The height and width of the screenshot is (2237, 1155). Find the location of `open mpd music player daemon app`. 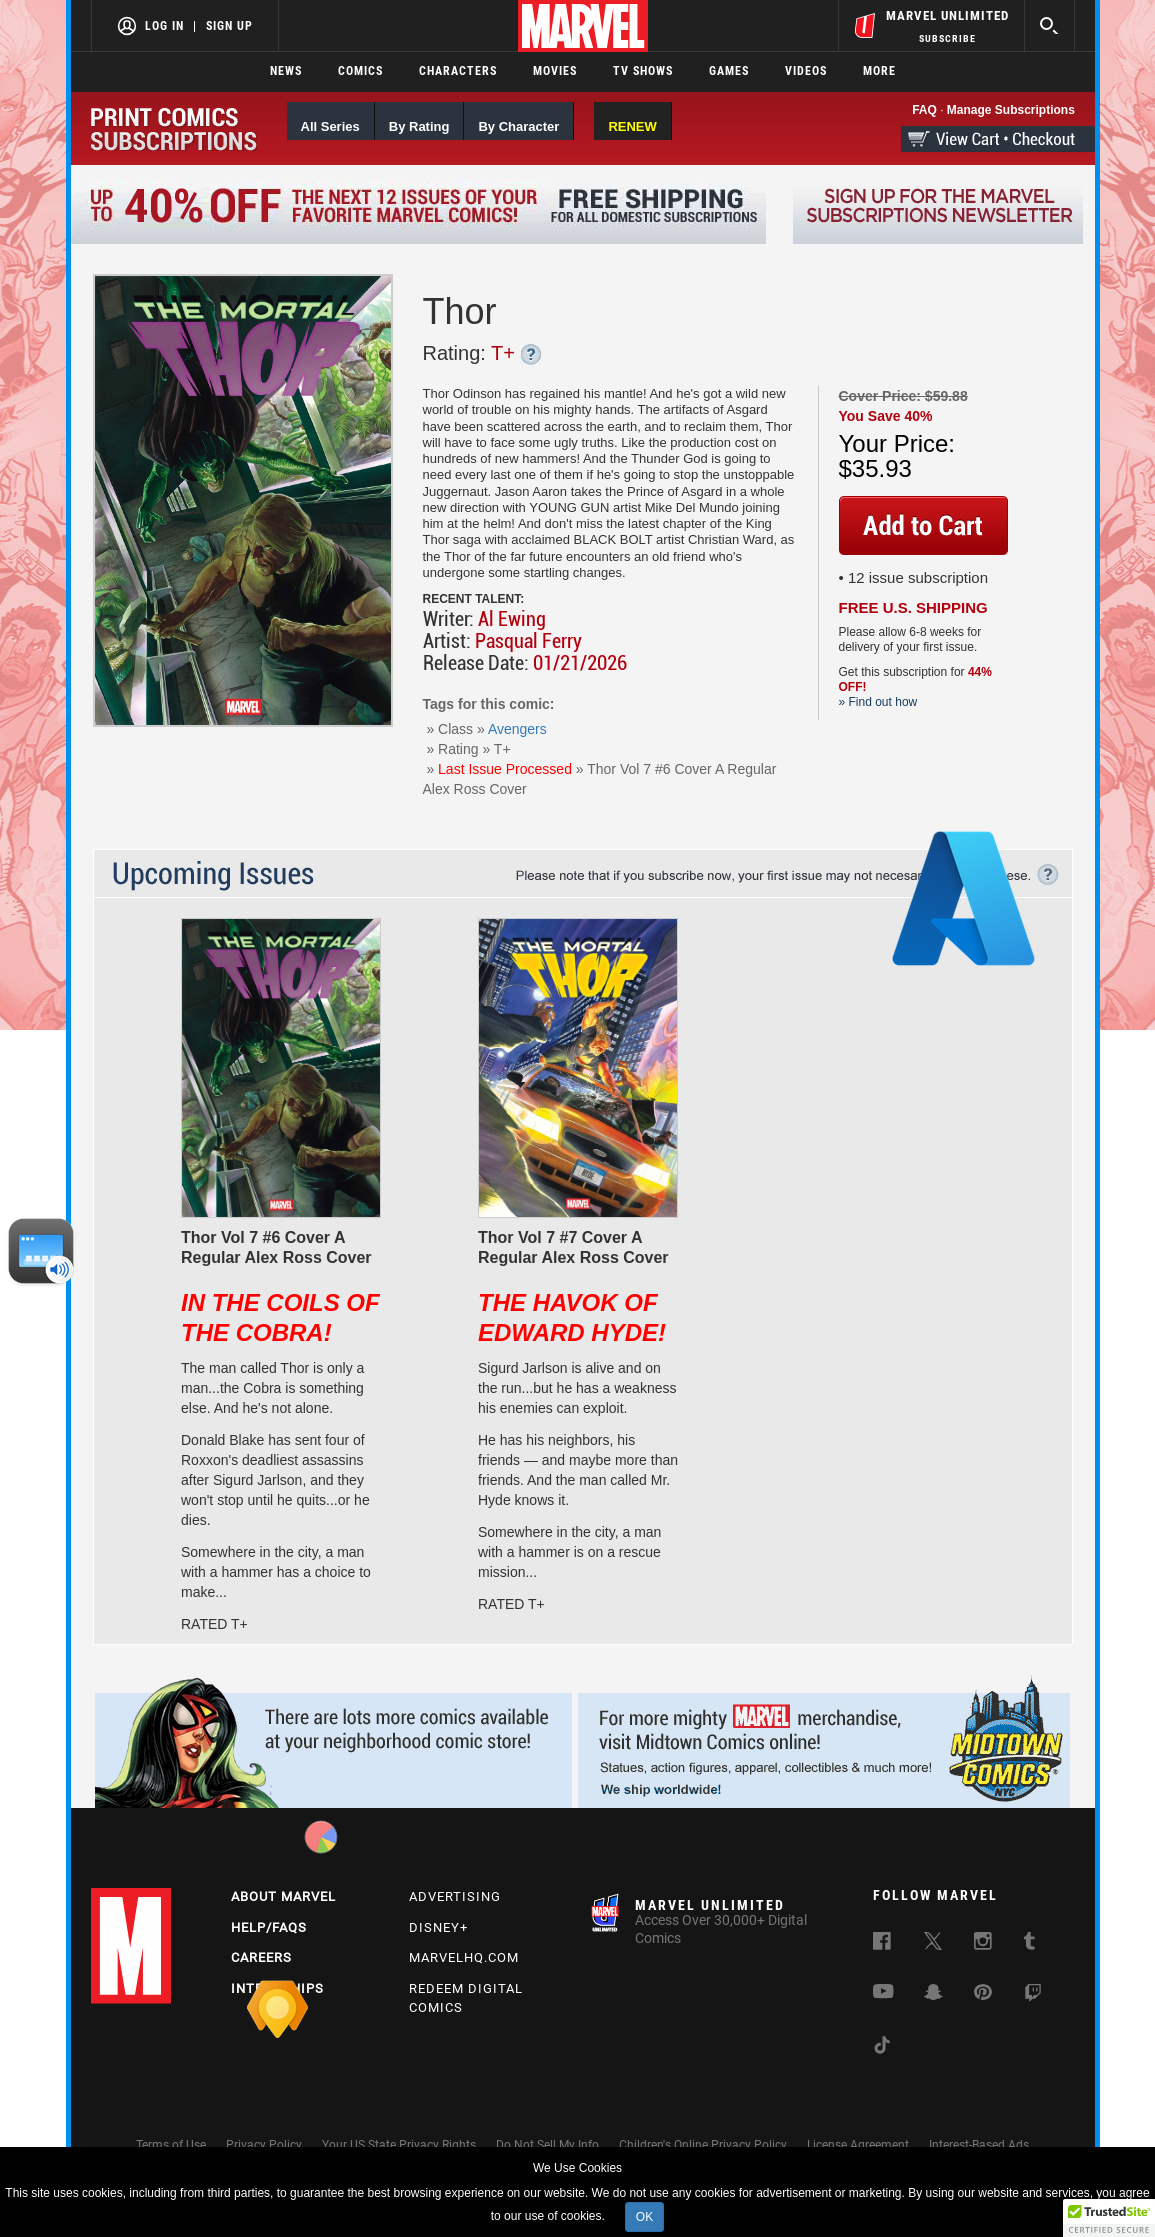

open mpd music player daemon app is located at coordinates (41, 1251).